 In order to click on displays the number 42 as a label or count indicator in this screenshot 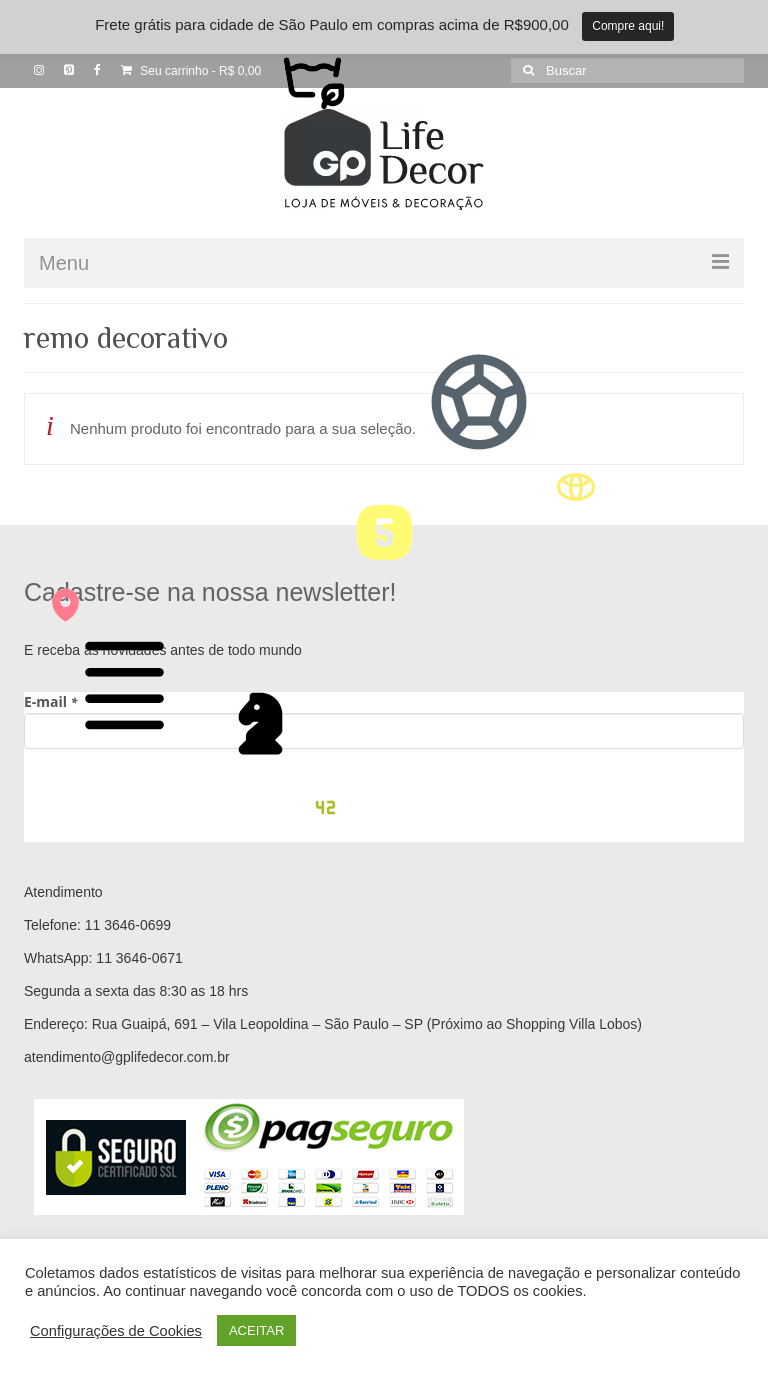, I will do `click(325, 807)`.